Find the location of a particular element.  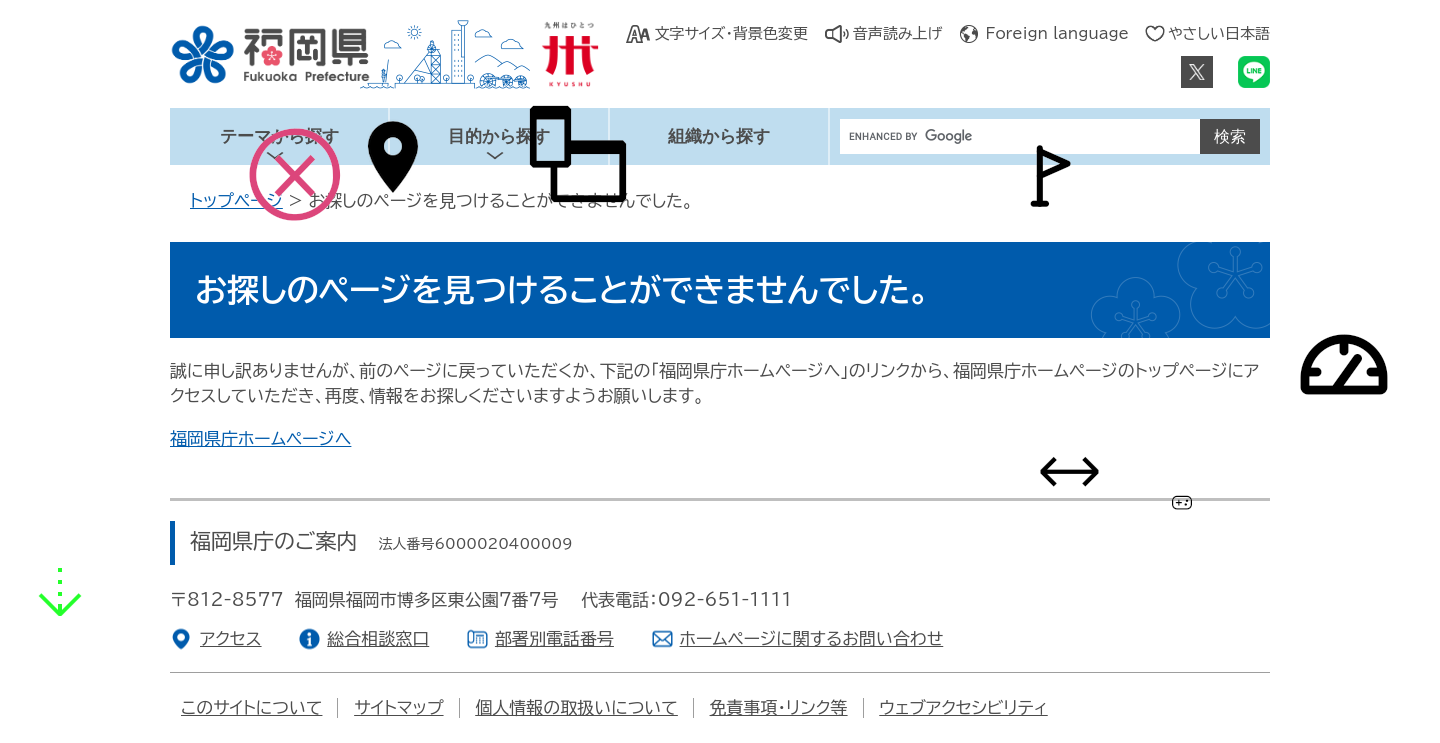

indicates an error or failed action is located at coordinates (295, 174).